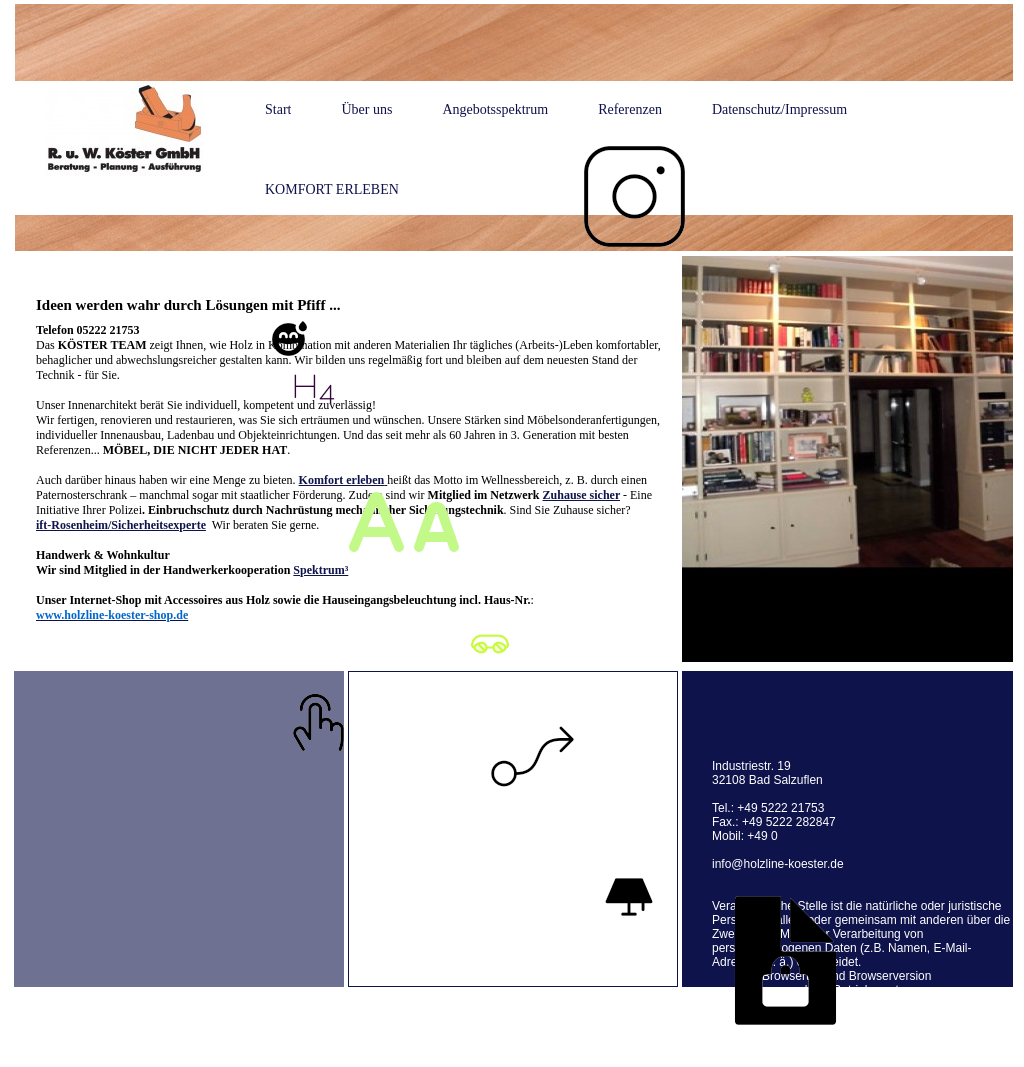 Image resolution: width=1024 pixels, height=1067 pixels. I want to click on tap to interact with this element, so click(318, 723).